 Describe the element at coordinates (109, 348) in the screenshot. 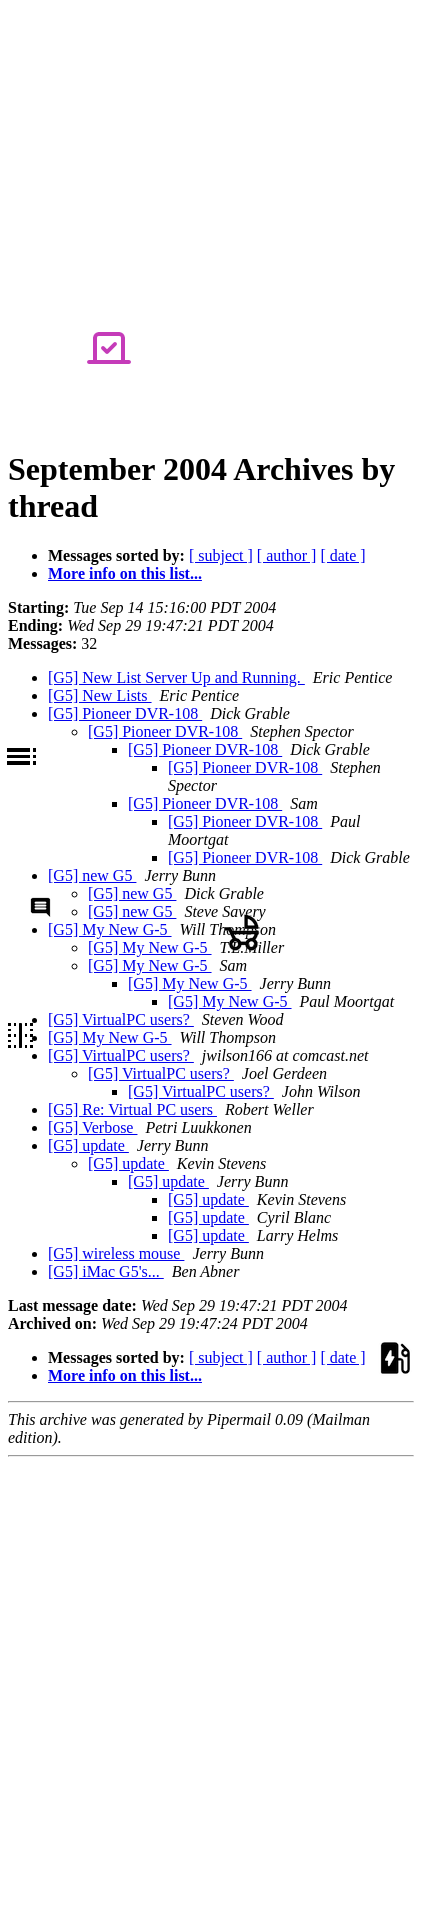

I see `cast your vote or submit a ballot` at that location.